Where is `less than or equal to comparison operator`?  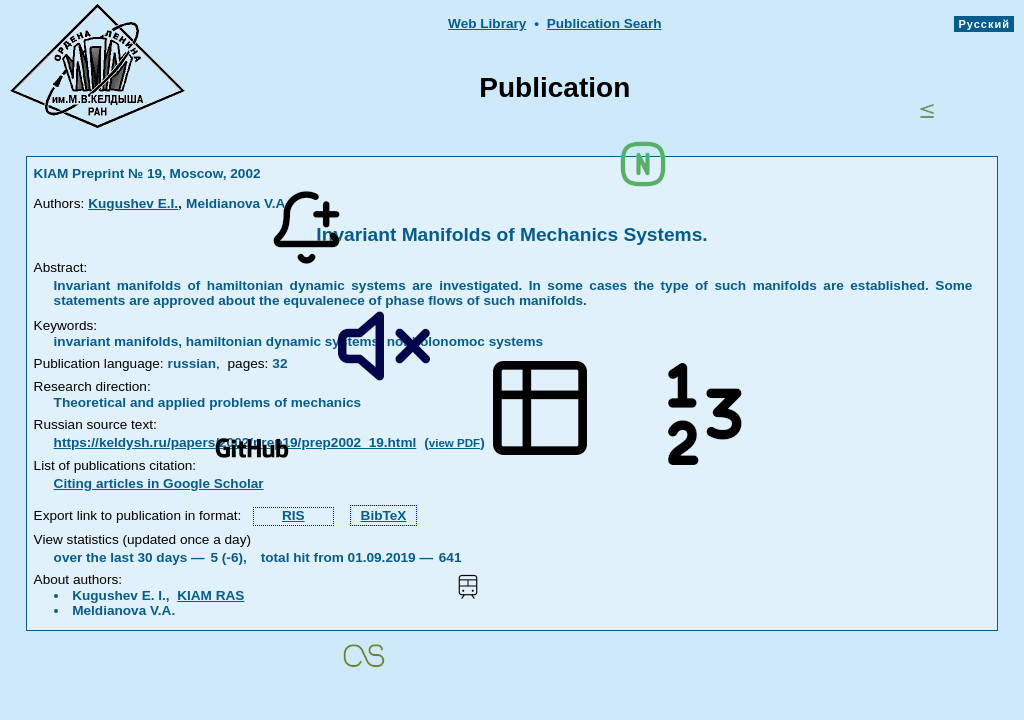
less than or equal to comparison operator is located at coordinates (927, 111).